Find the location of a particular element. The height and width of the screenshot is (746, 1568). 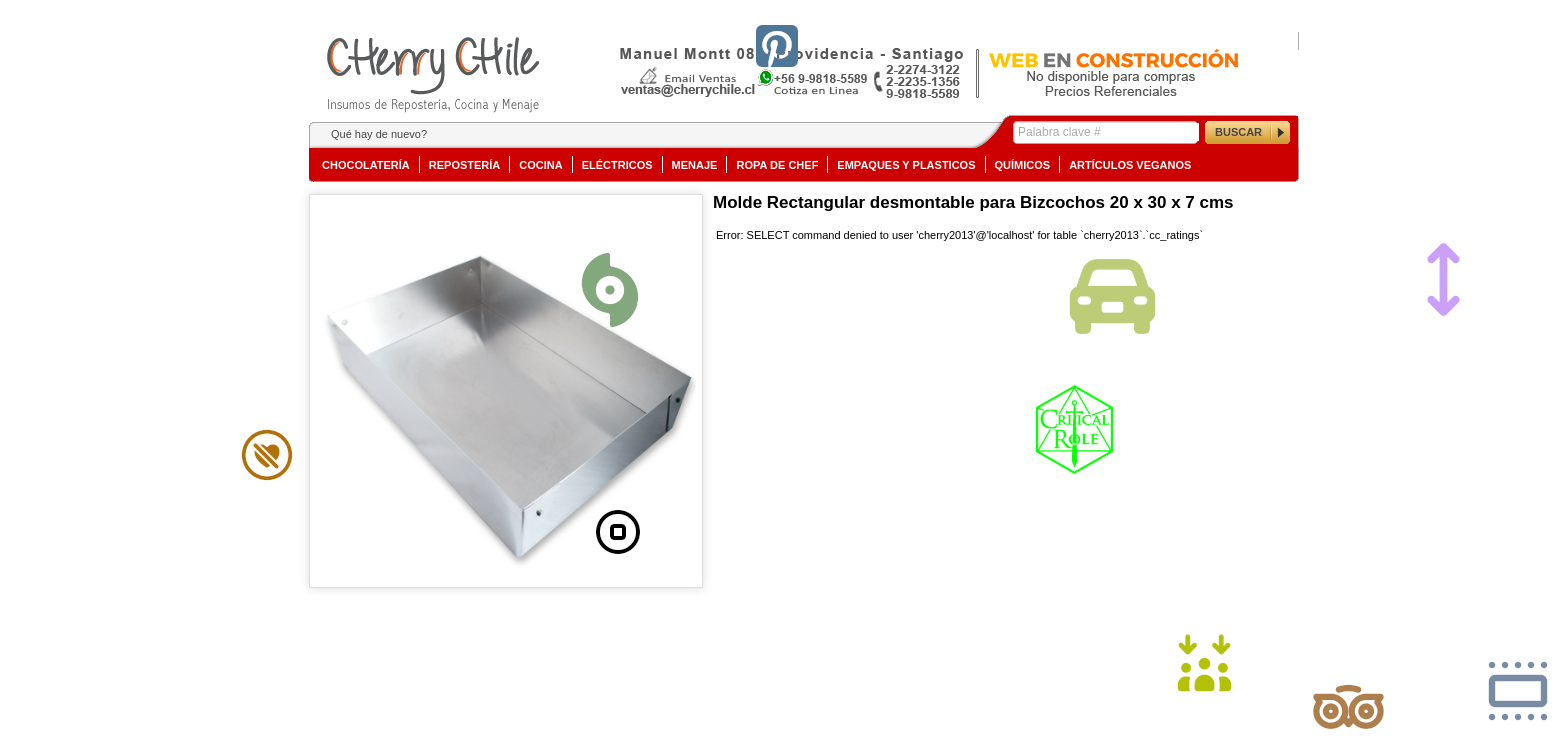

access vehicle or car-related settings is located at coordinates (1112, 296).